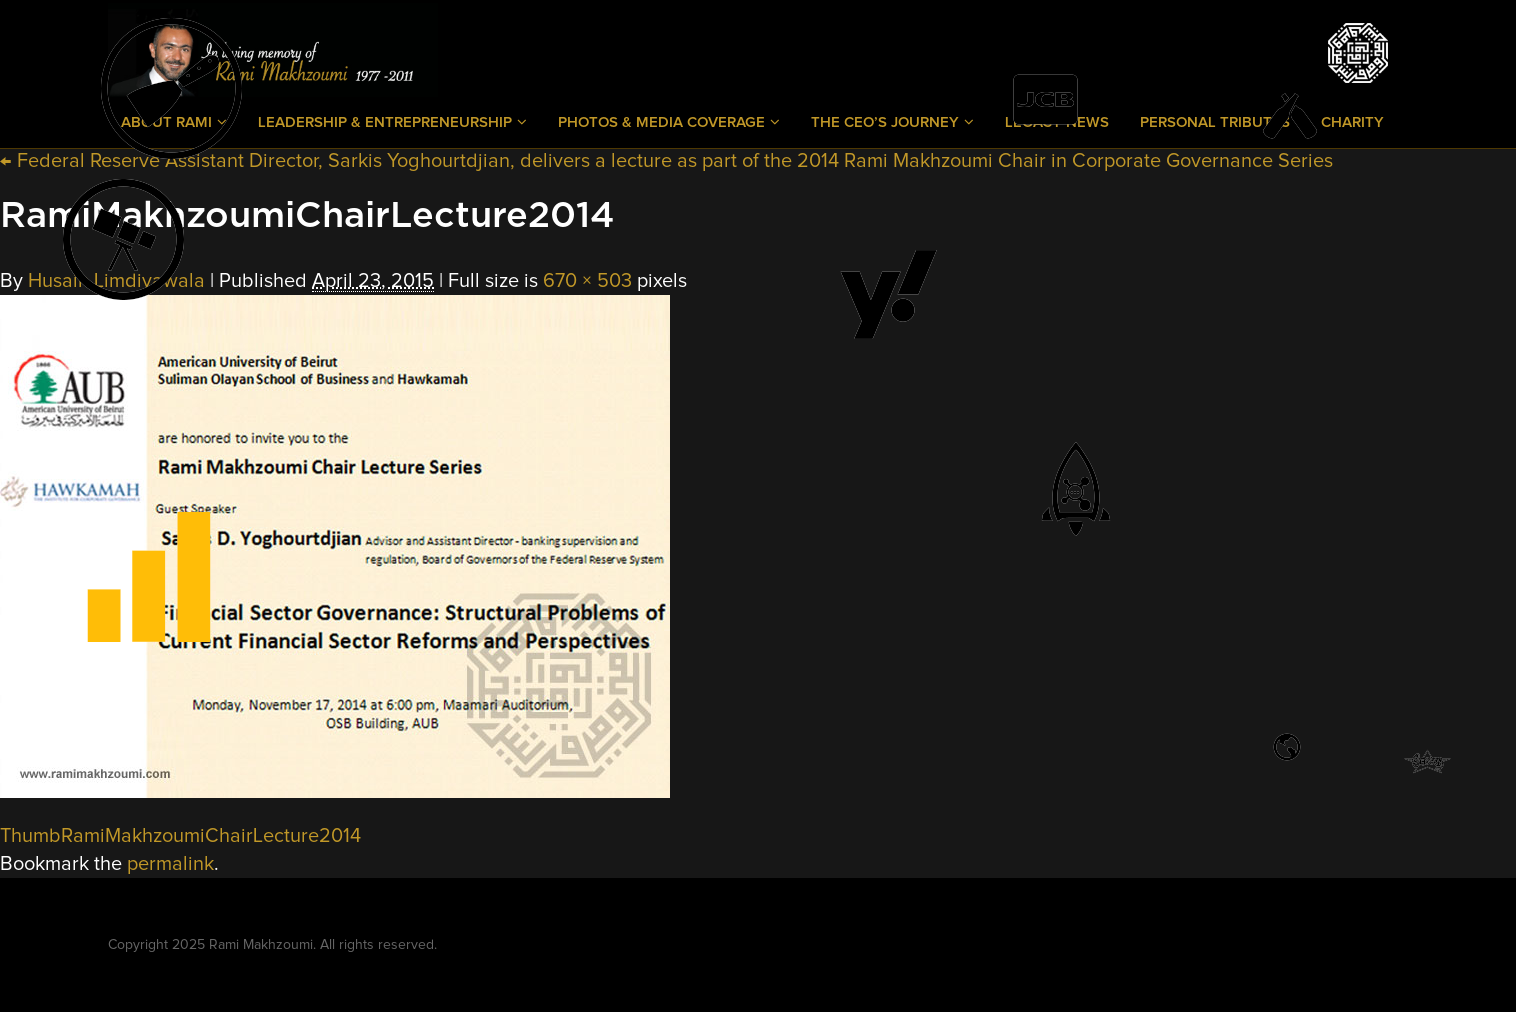  I want to click on open bookmeter app, so click(149, 577).